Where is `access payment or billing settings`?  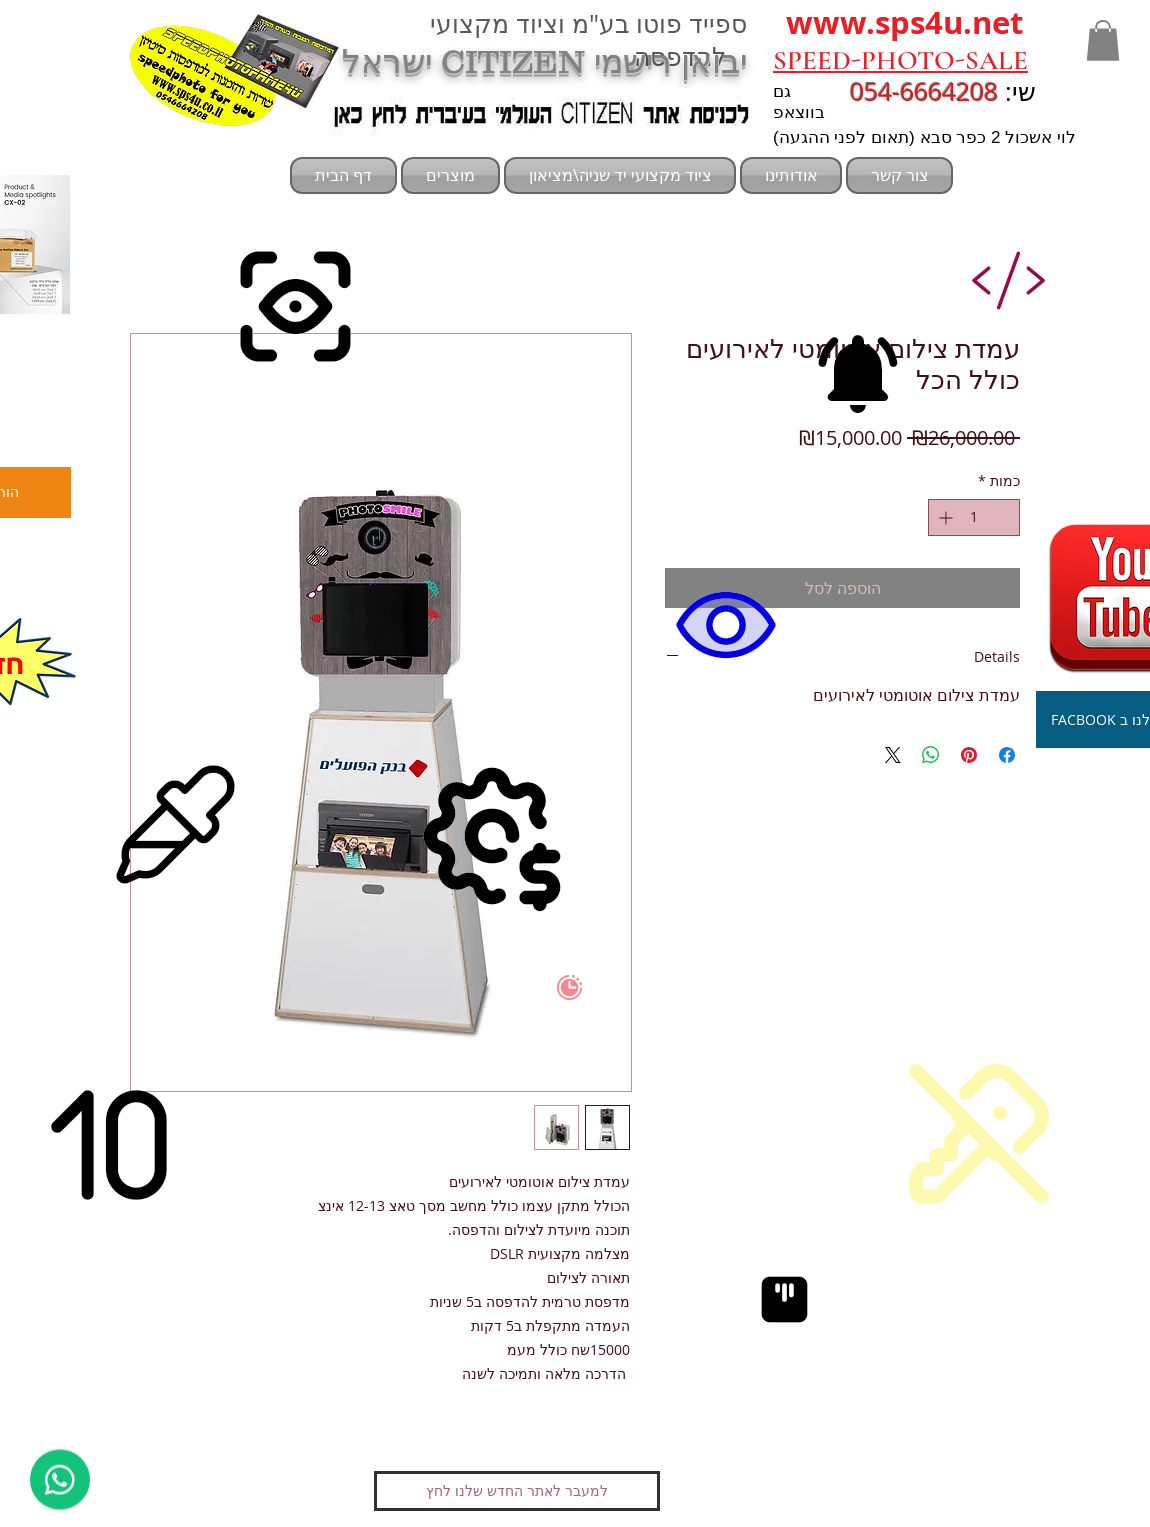 access payment or billing settings is located at coordinates (492, 836).